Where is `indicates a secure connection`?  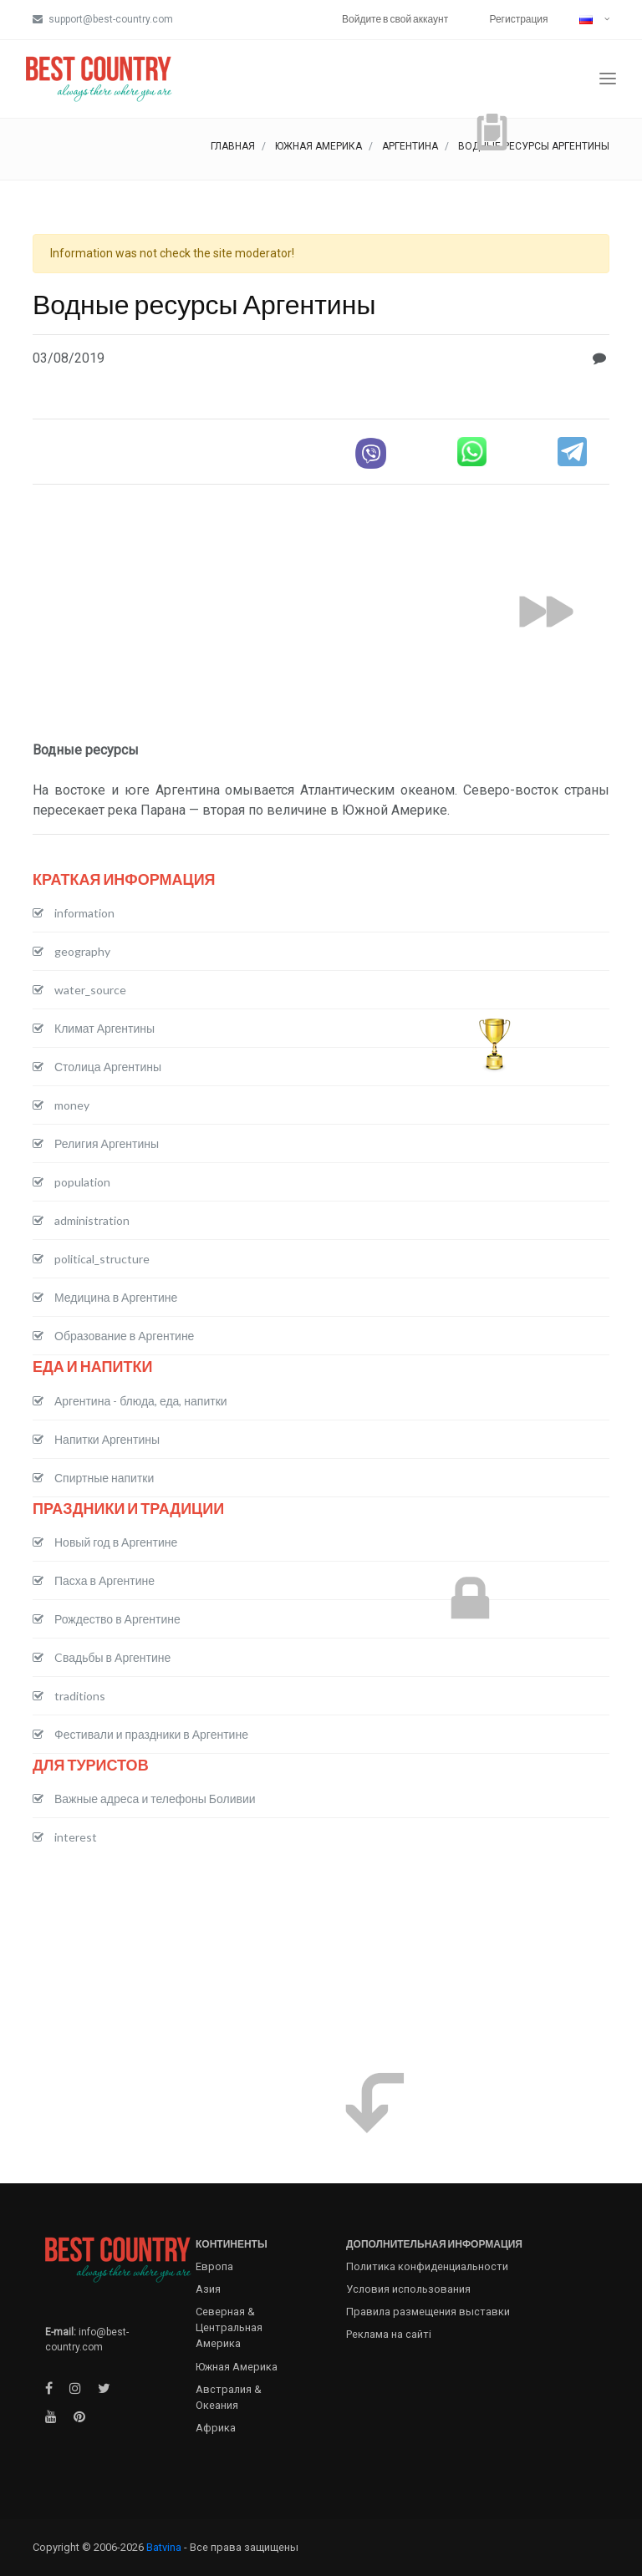 indicates a secure connection is located at coordinates (470, 1599).